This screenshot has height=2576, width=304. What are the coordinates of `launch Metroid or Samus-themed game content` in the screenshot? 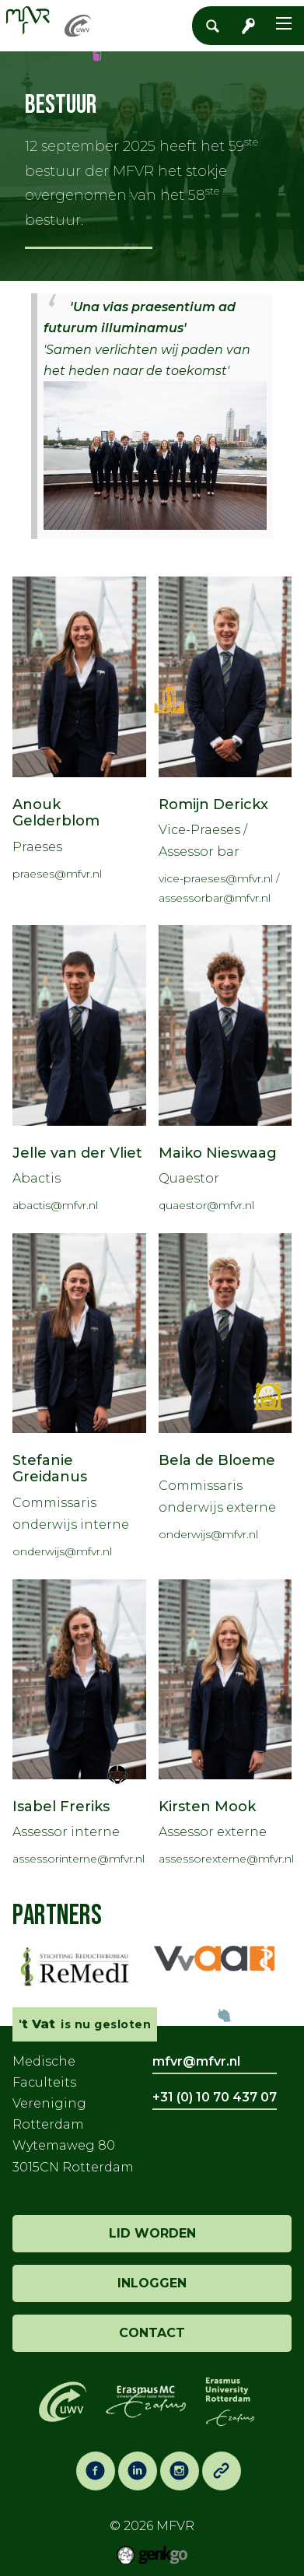 It's located at (117, 1775).